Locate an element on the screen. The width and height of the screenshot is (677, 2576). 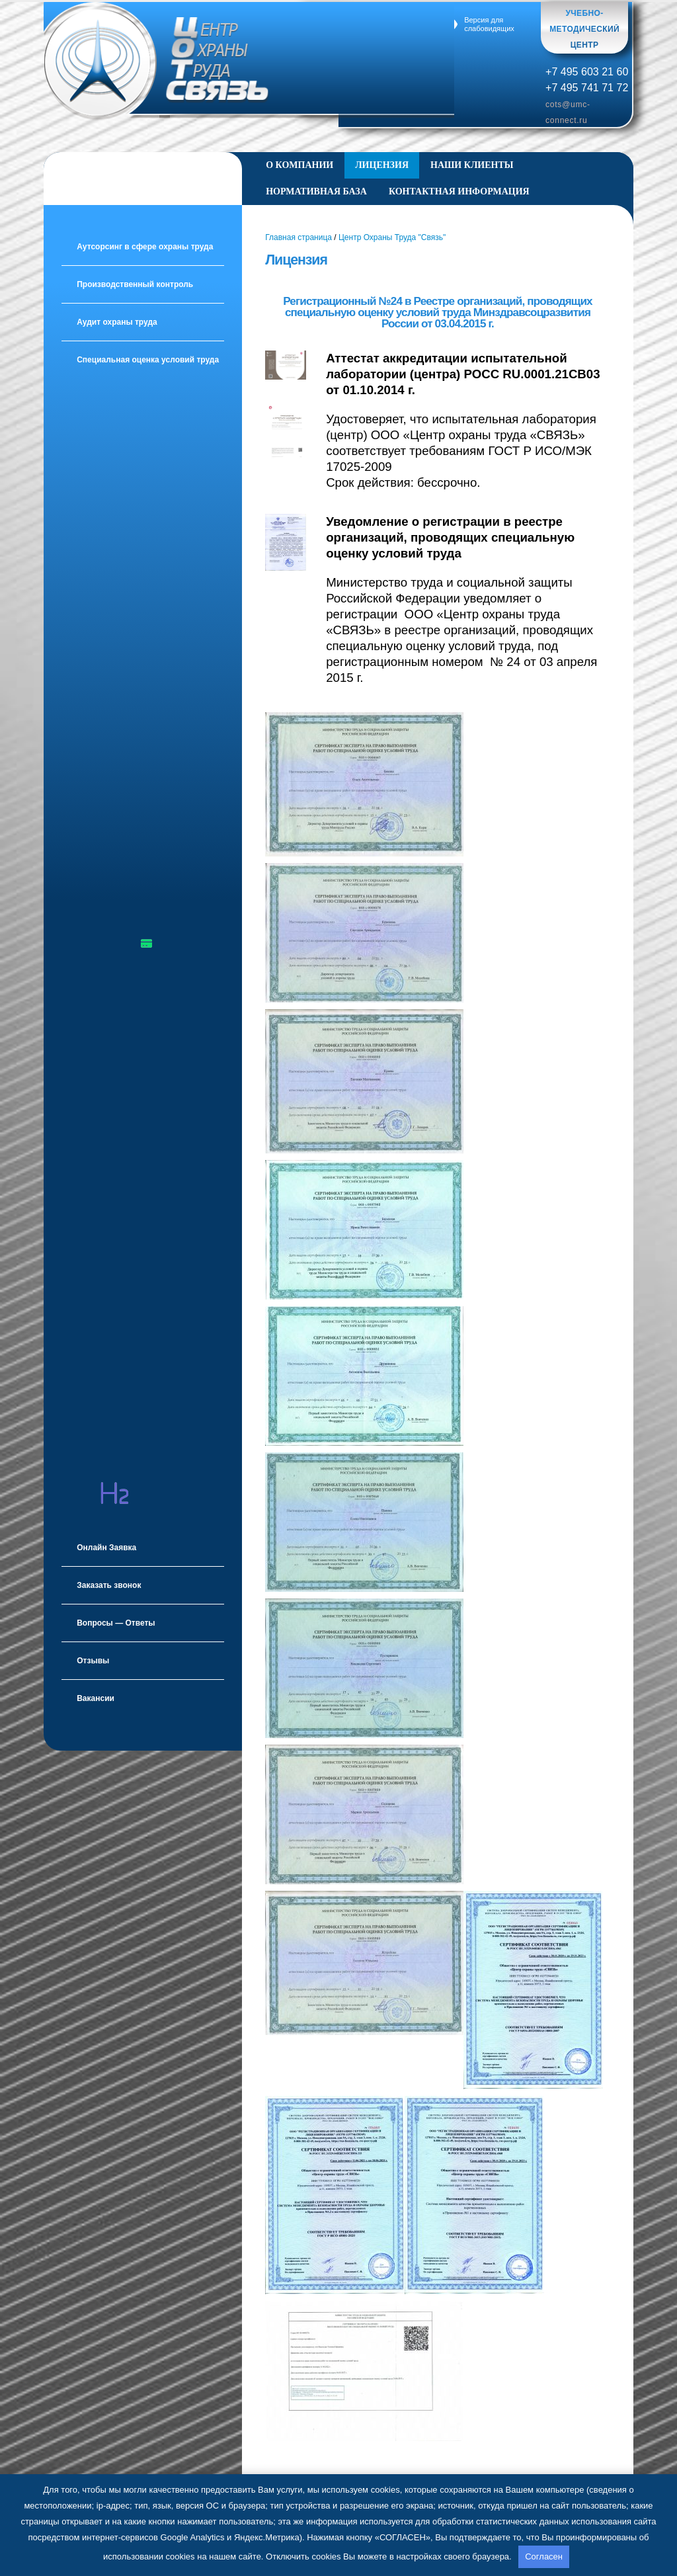
format text as heading level 2 is located at coordinates (114, 1493).